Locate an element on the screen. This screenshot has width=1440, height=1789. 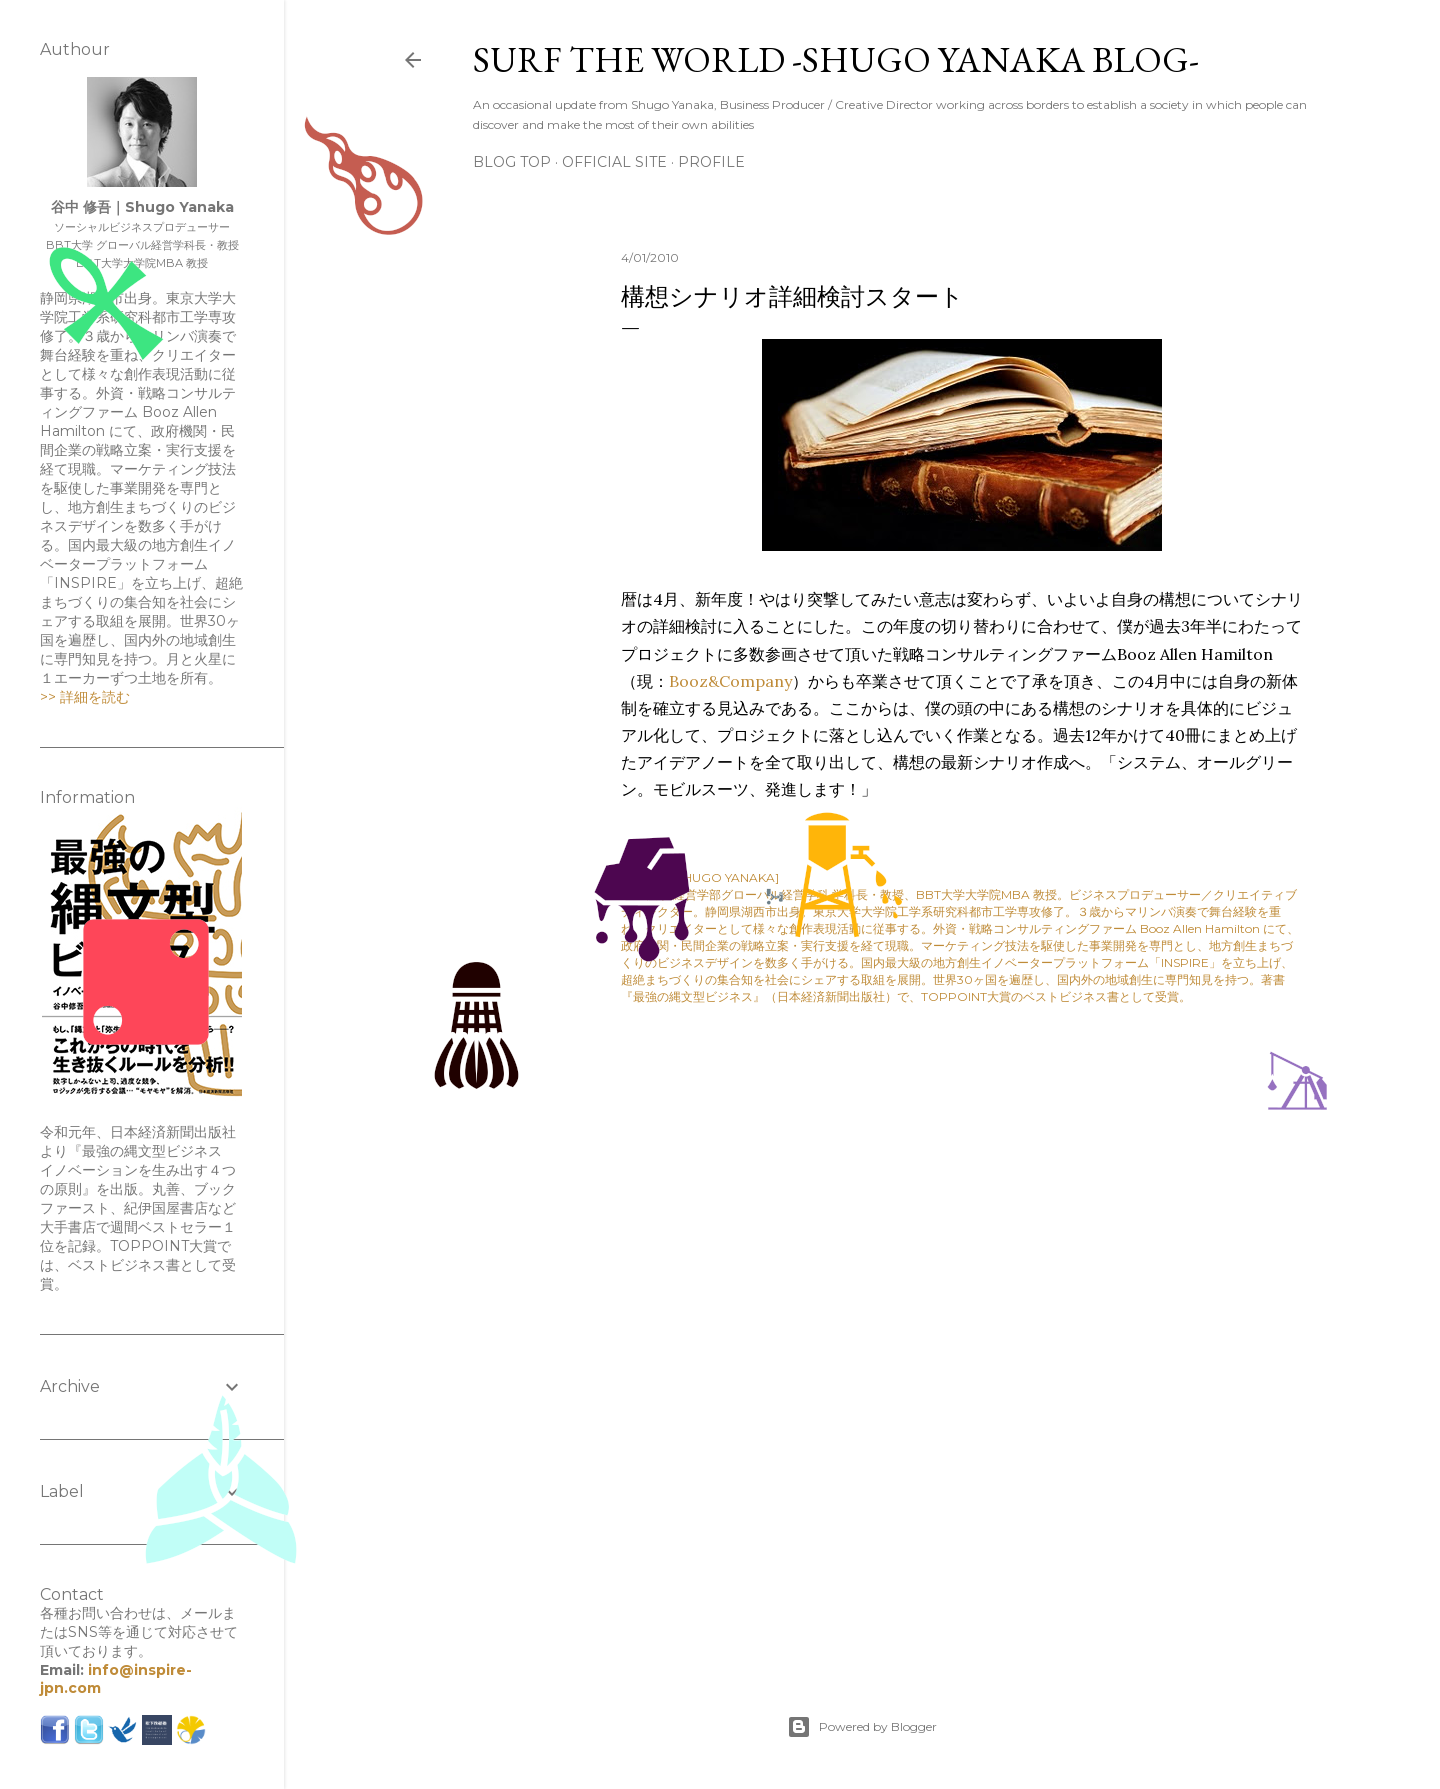
cast a plasma or energy attack is located at coordinates (364, 176).